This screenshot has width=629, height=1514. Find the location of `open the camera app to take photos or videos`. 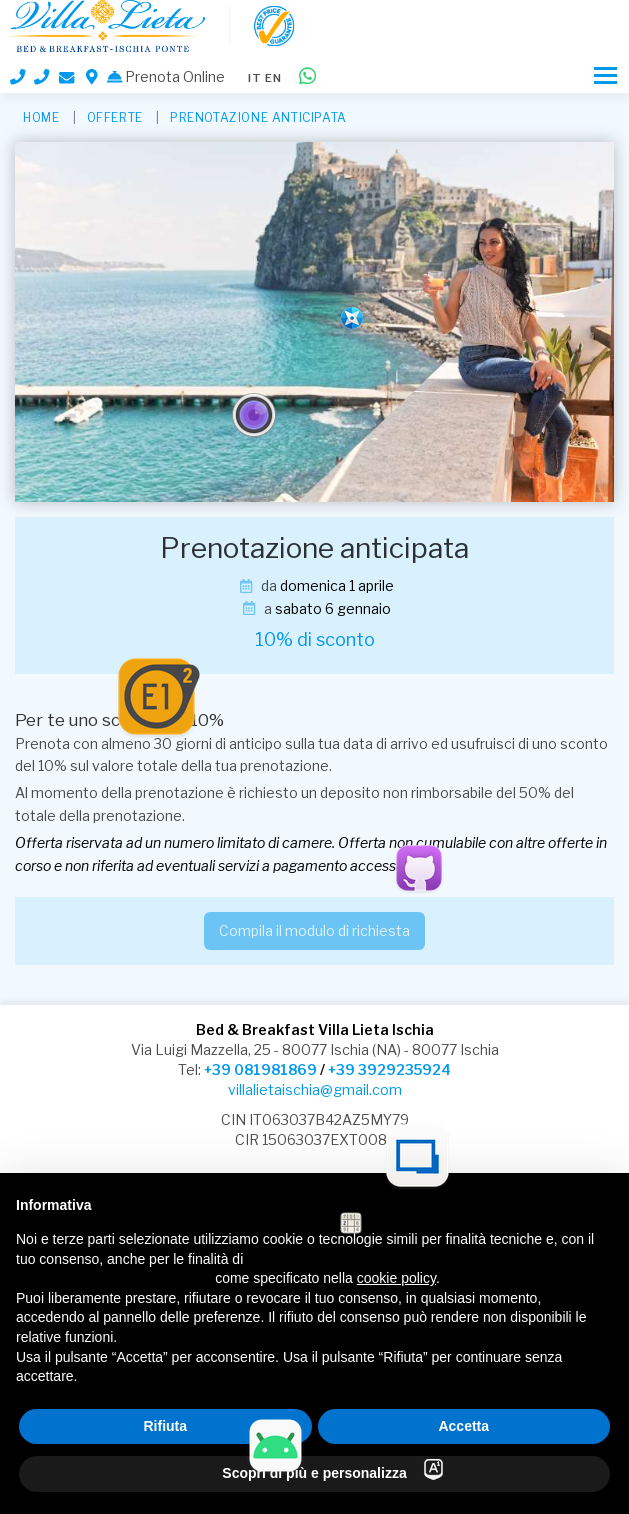

open the camera app to take photos or videos is located at coordinates (254, 415).